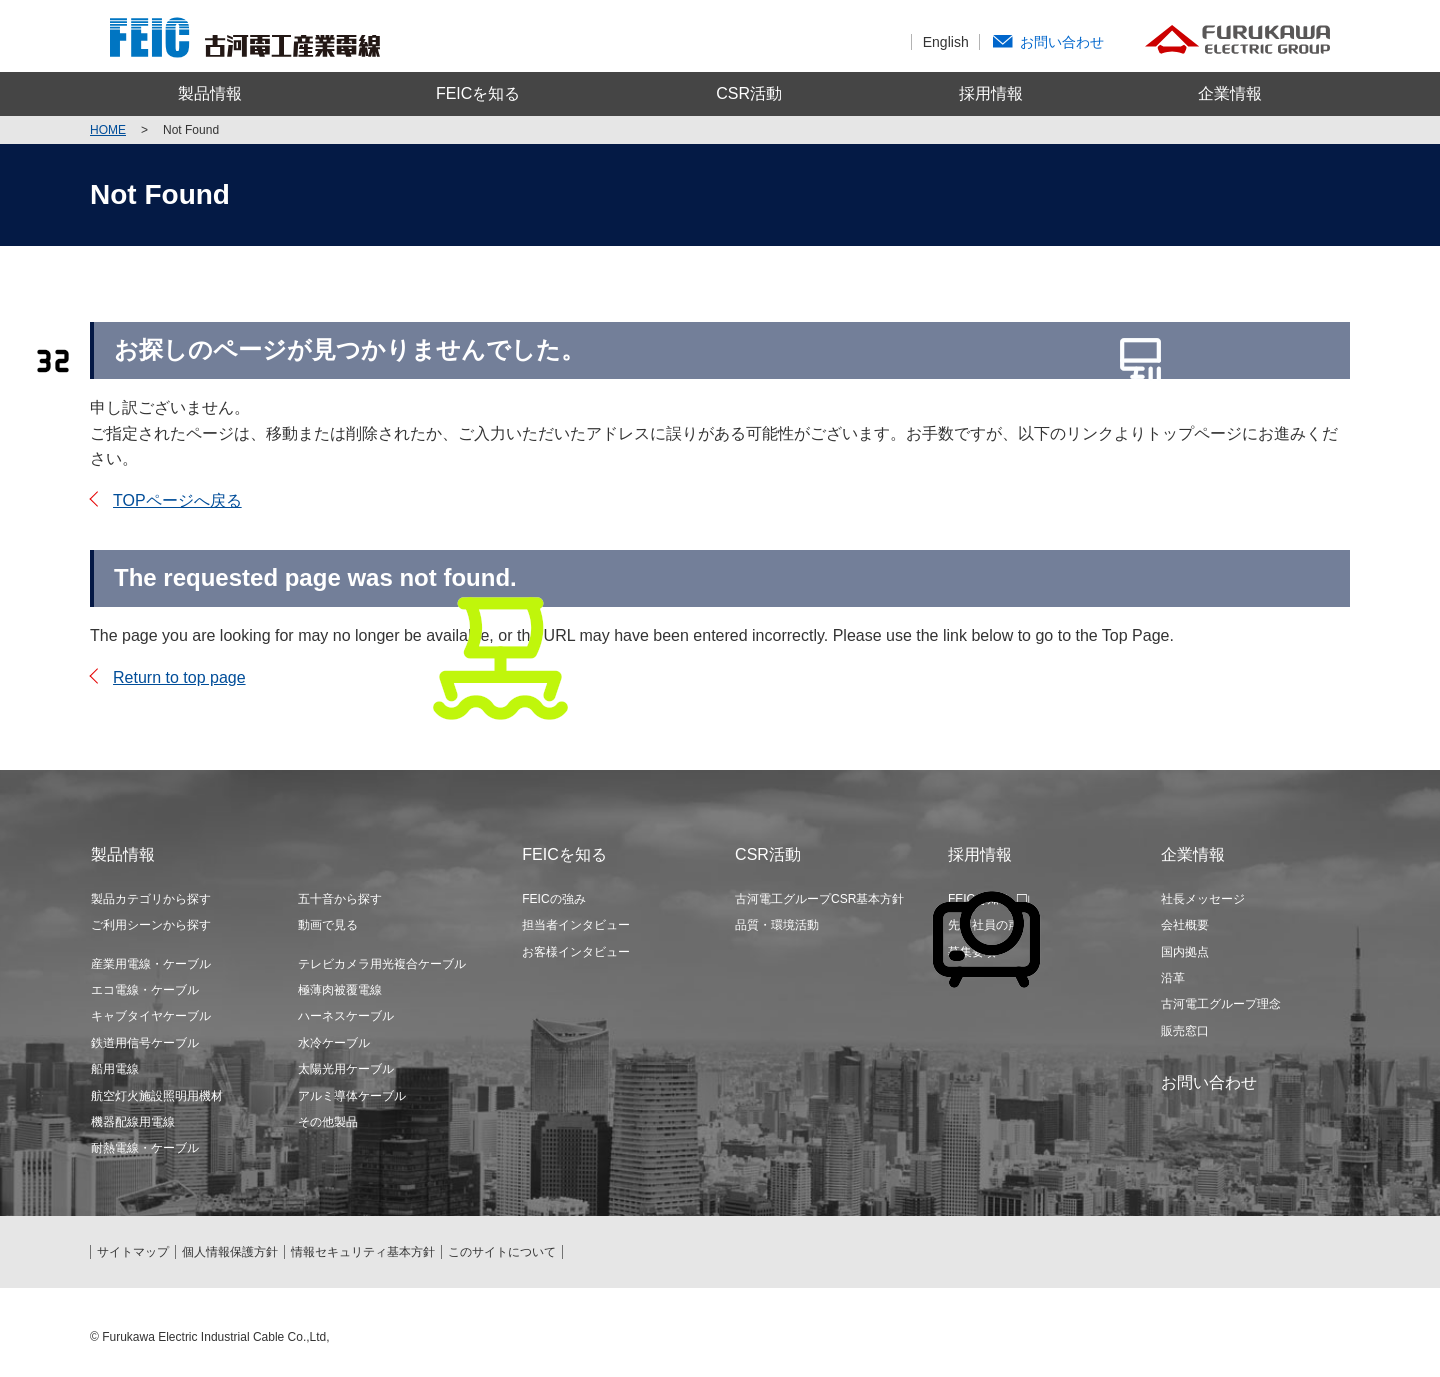 This screenshot has width=1440, height=1377. Describe the element at coordinates (1140, 358) in the screenshot. I see `pause media playback on desktop display` at that location.